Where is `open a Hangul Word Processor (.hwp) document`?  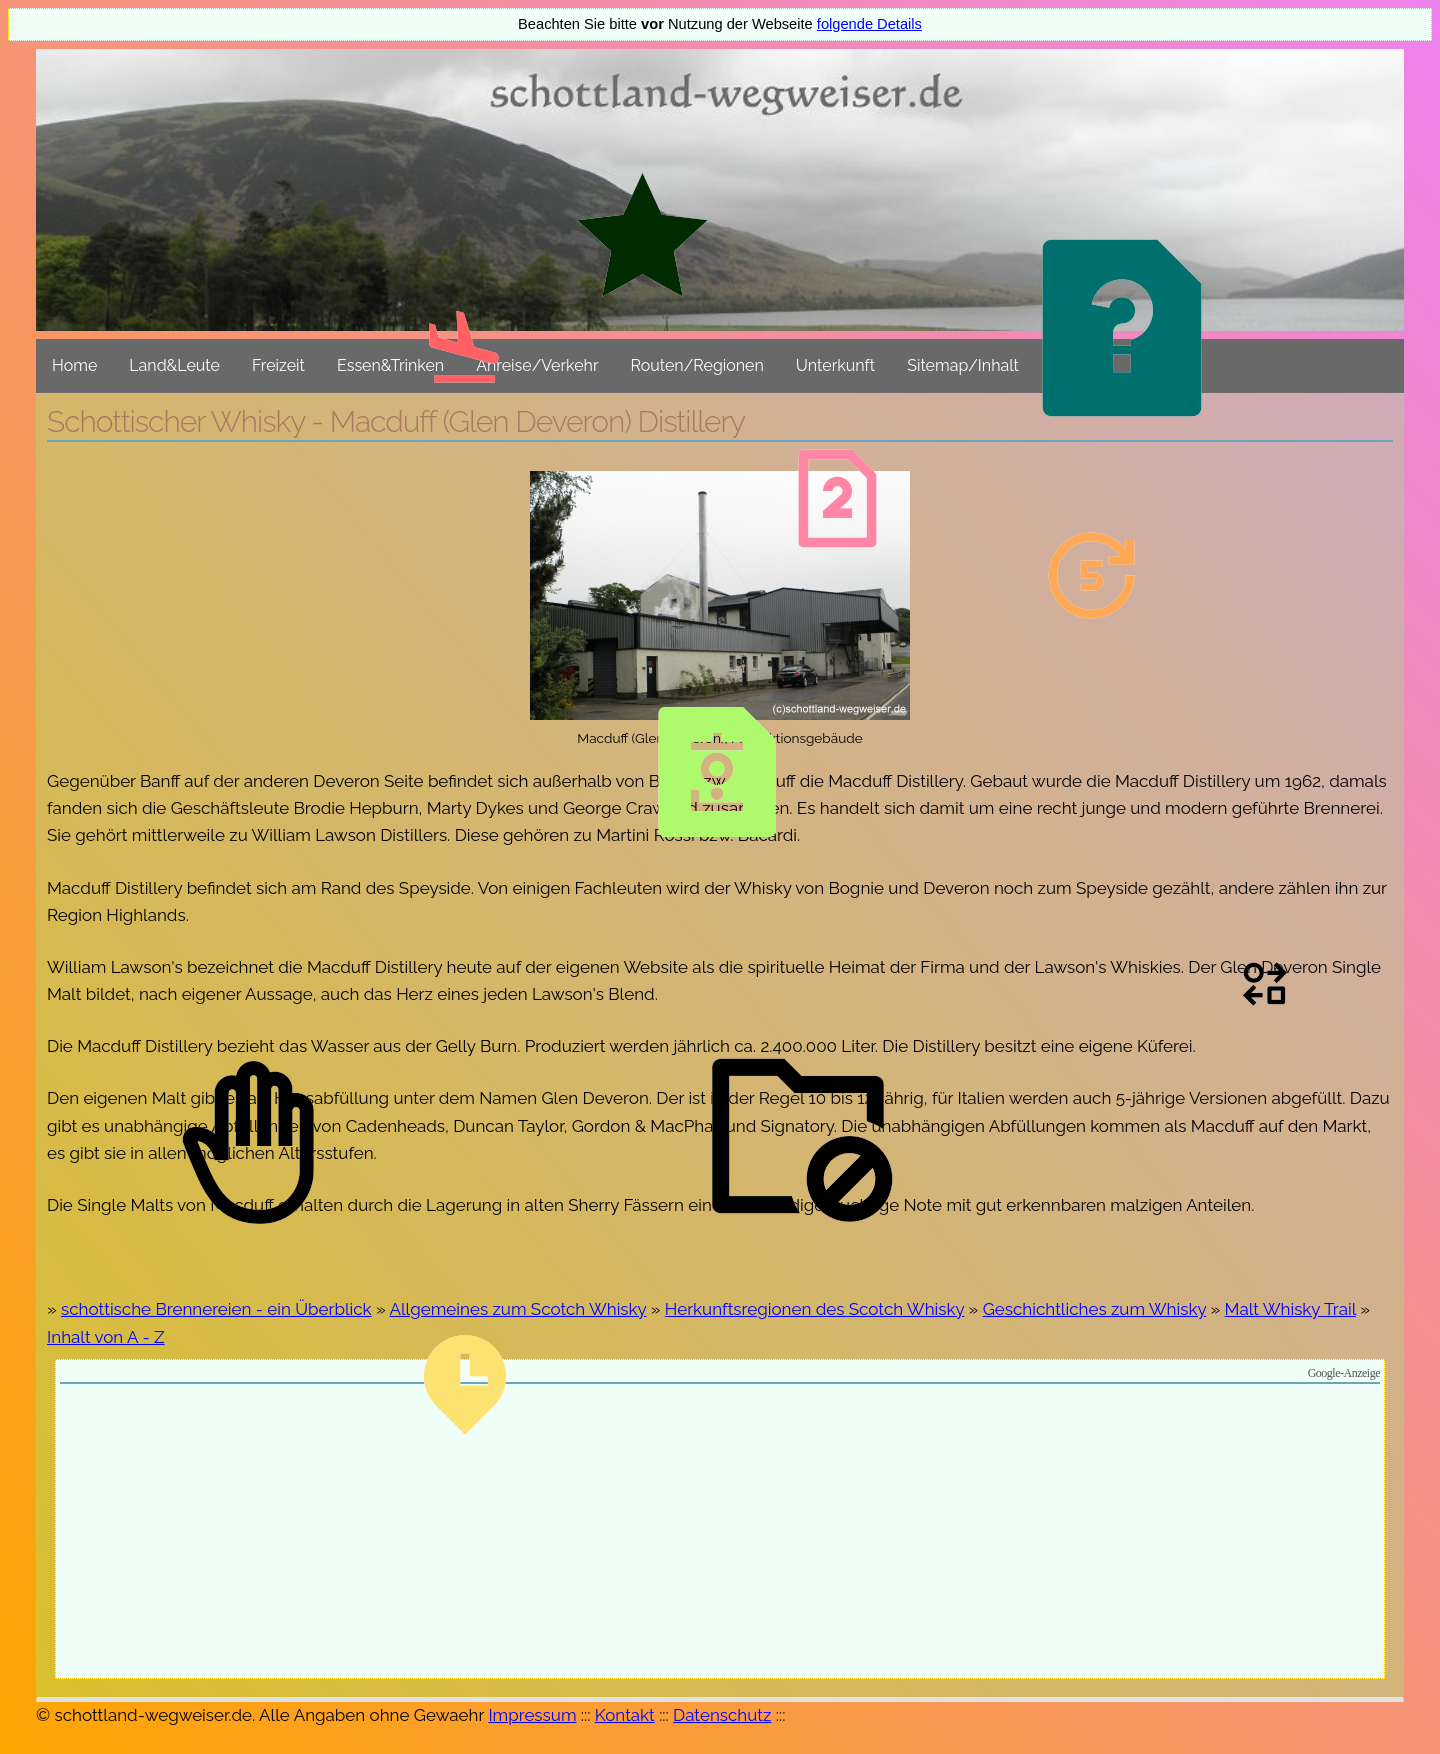
open a Hangul Word Processor (.hwp) document is located at coordinates (717, 772).